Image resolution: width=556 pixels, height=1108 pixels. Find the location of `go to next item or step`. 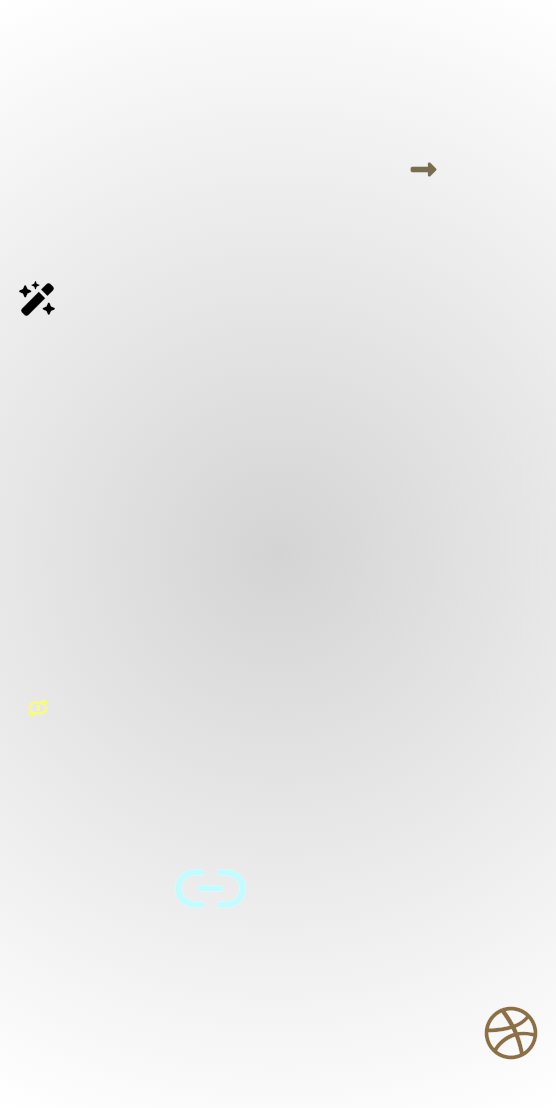

go to next item or step is located at coordinates (423, 169).